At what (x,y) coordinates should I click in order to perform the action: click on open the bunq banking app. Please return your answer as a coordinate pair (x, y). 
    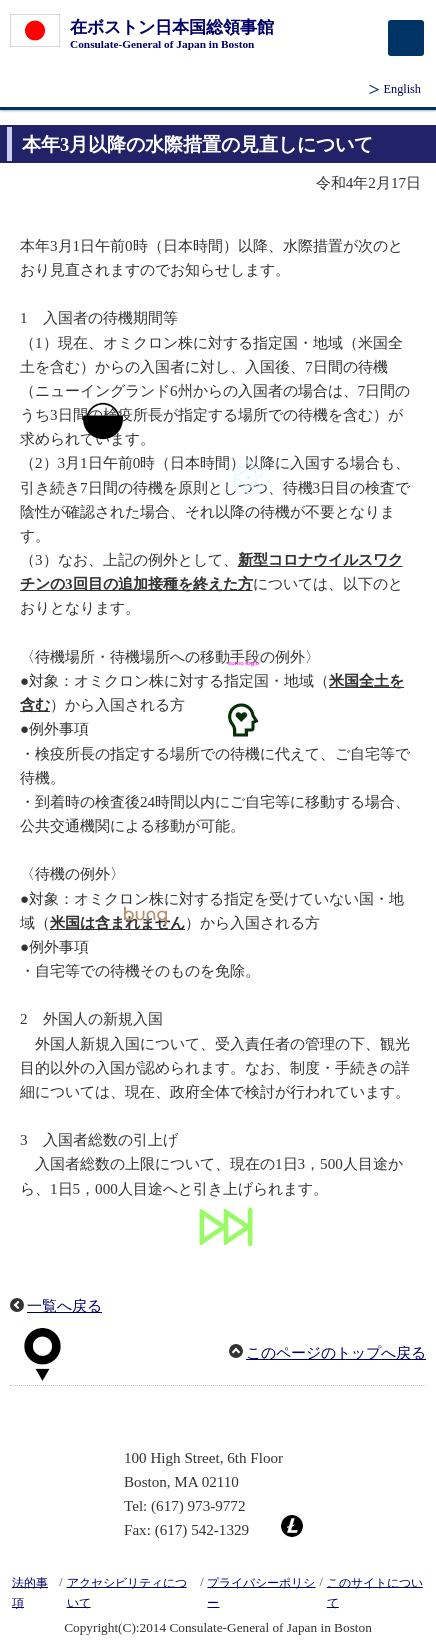
    Looking at the image, I should click on (145, 915).